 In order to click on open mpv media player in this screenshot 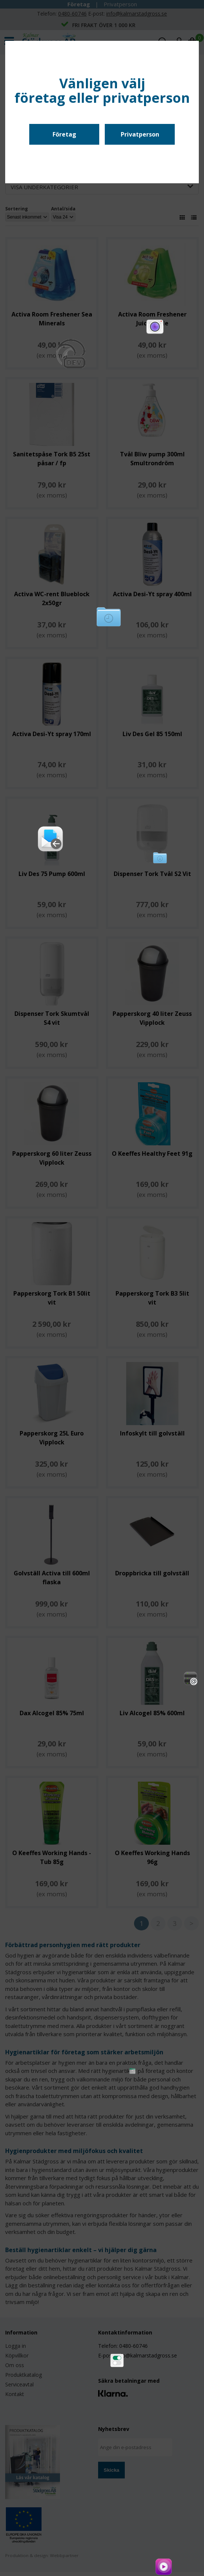, I will do `click(164, 2567)`.